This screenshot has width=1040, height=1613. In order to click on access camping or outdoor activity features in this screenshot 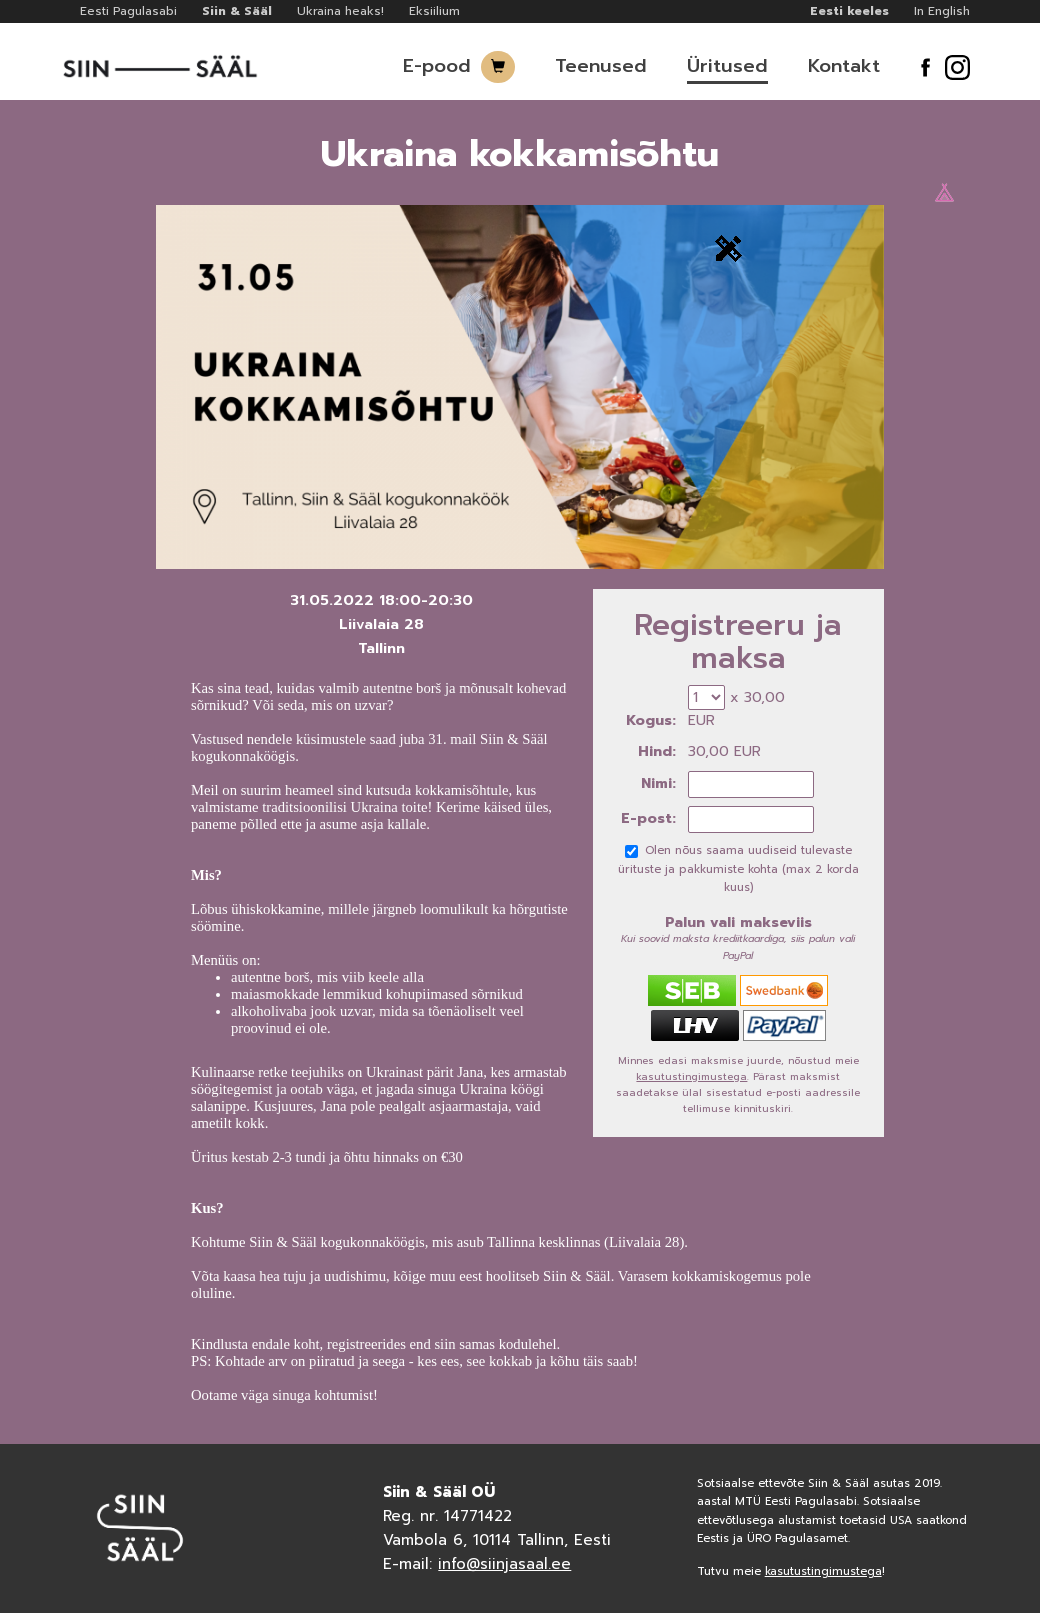, I will do `click(944, 193)`.